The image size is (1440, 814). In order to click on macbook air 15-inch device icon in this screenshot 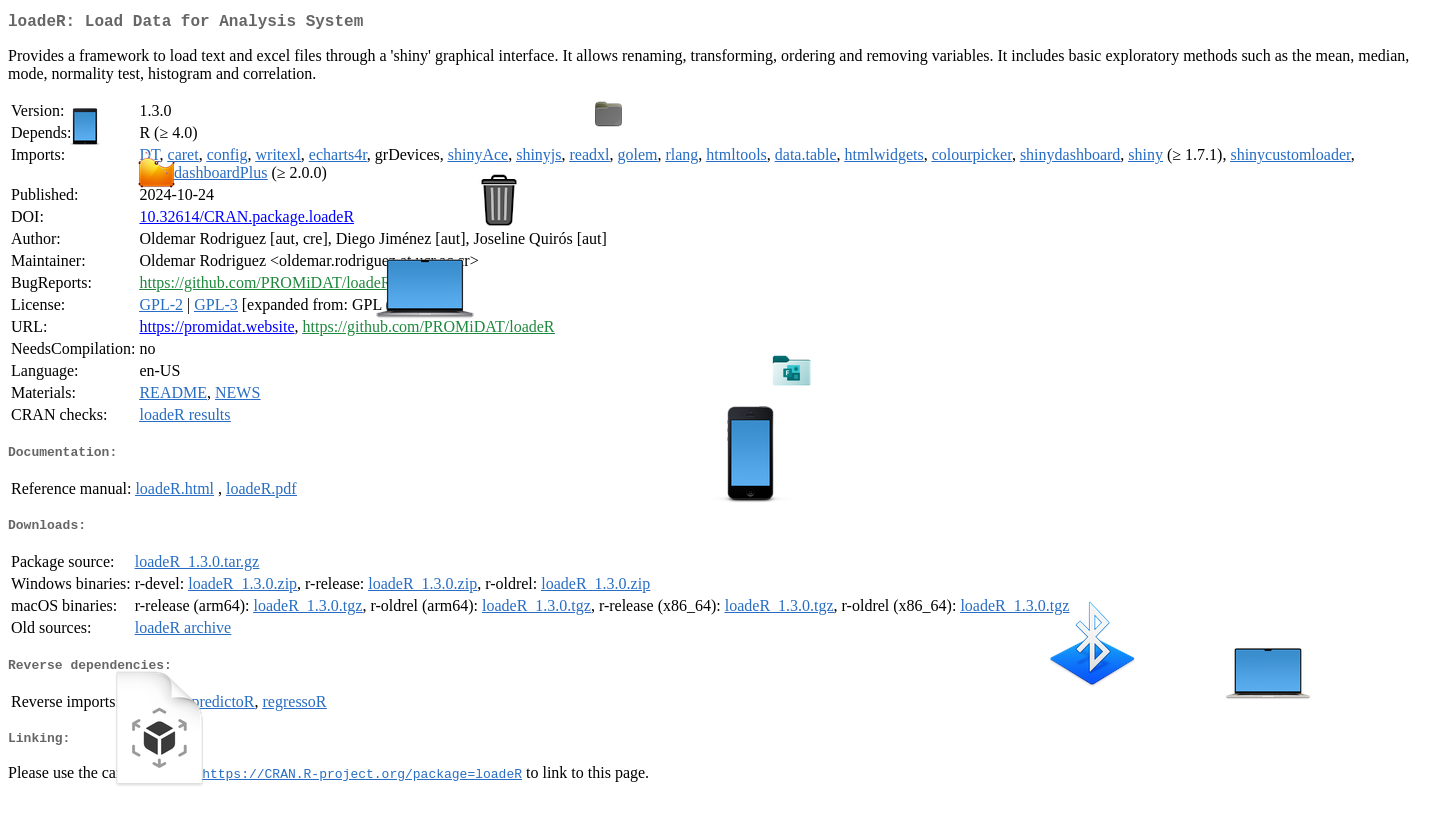, I will do `click(1268, 669)`.